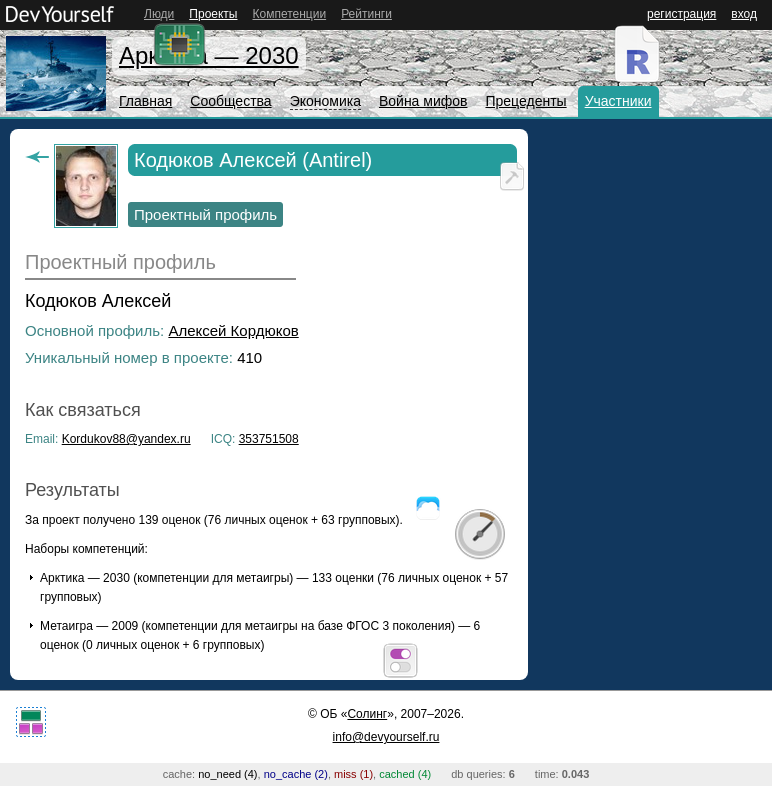  Describe the element at coordinates (480, 534) in the screenshot. I see `open sysprof system profiler` at that location.